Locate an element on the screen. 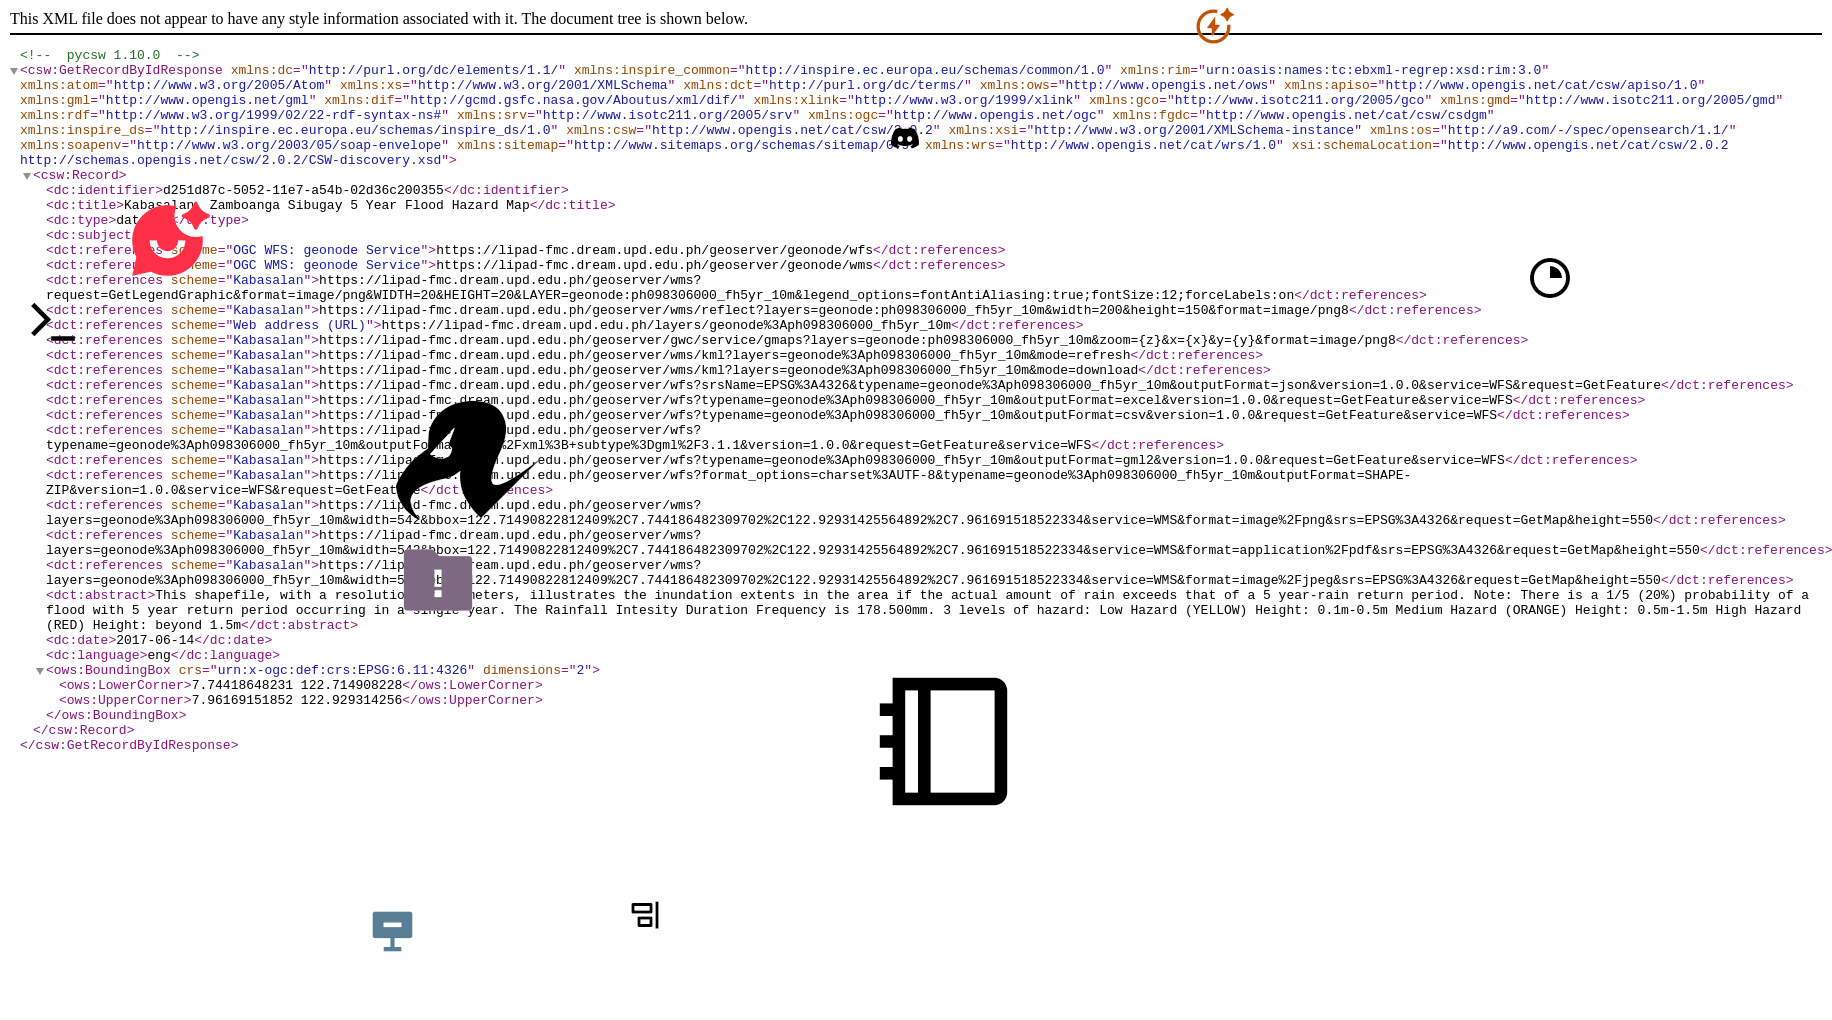 This screenshot has width=1832, height=1020. open Discord app is located at coordinates (905, 138).